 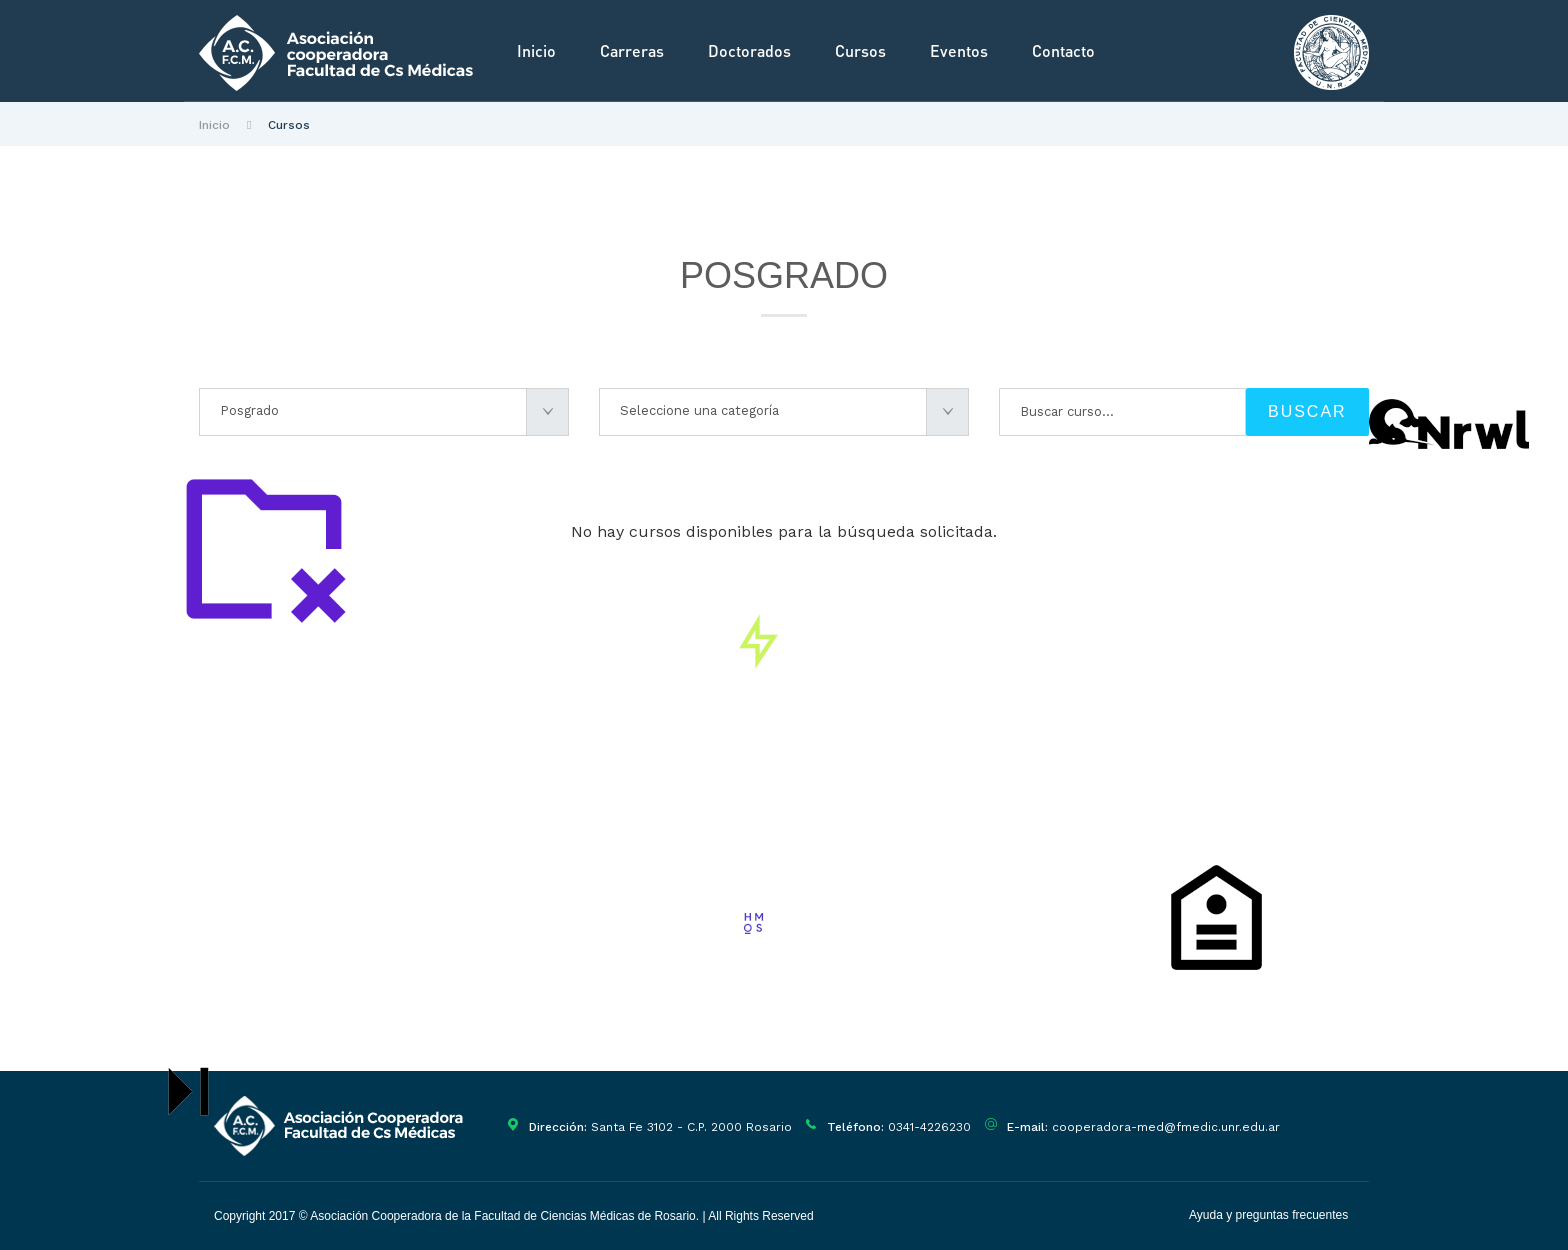 What do you see at coordinates (188, 1091) in the screenshot?
I see `skip to the next track or item` at bounding box center [188, 1091].